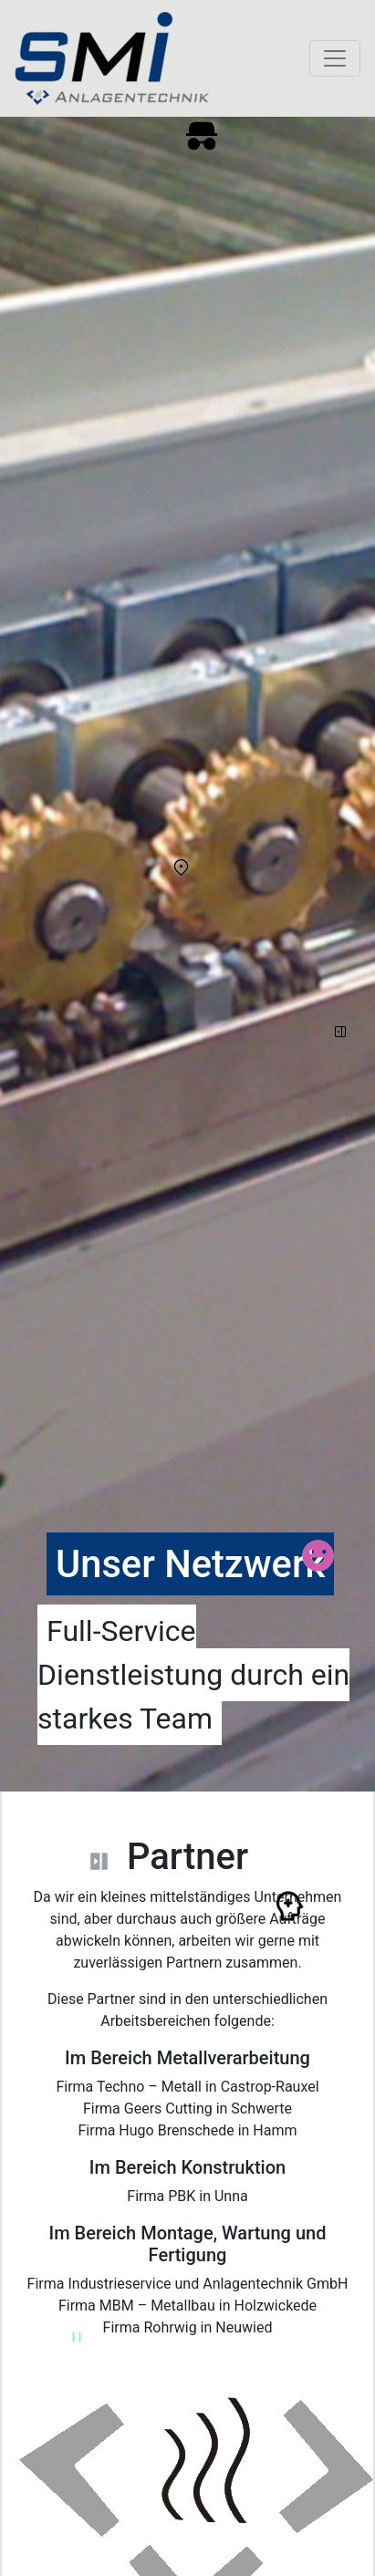 The height and width of the screenshot is (2576, 375). I want to click on add an emoji or reaction, so click(318, 1555).